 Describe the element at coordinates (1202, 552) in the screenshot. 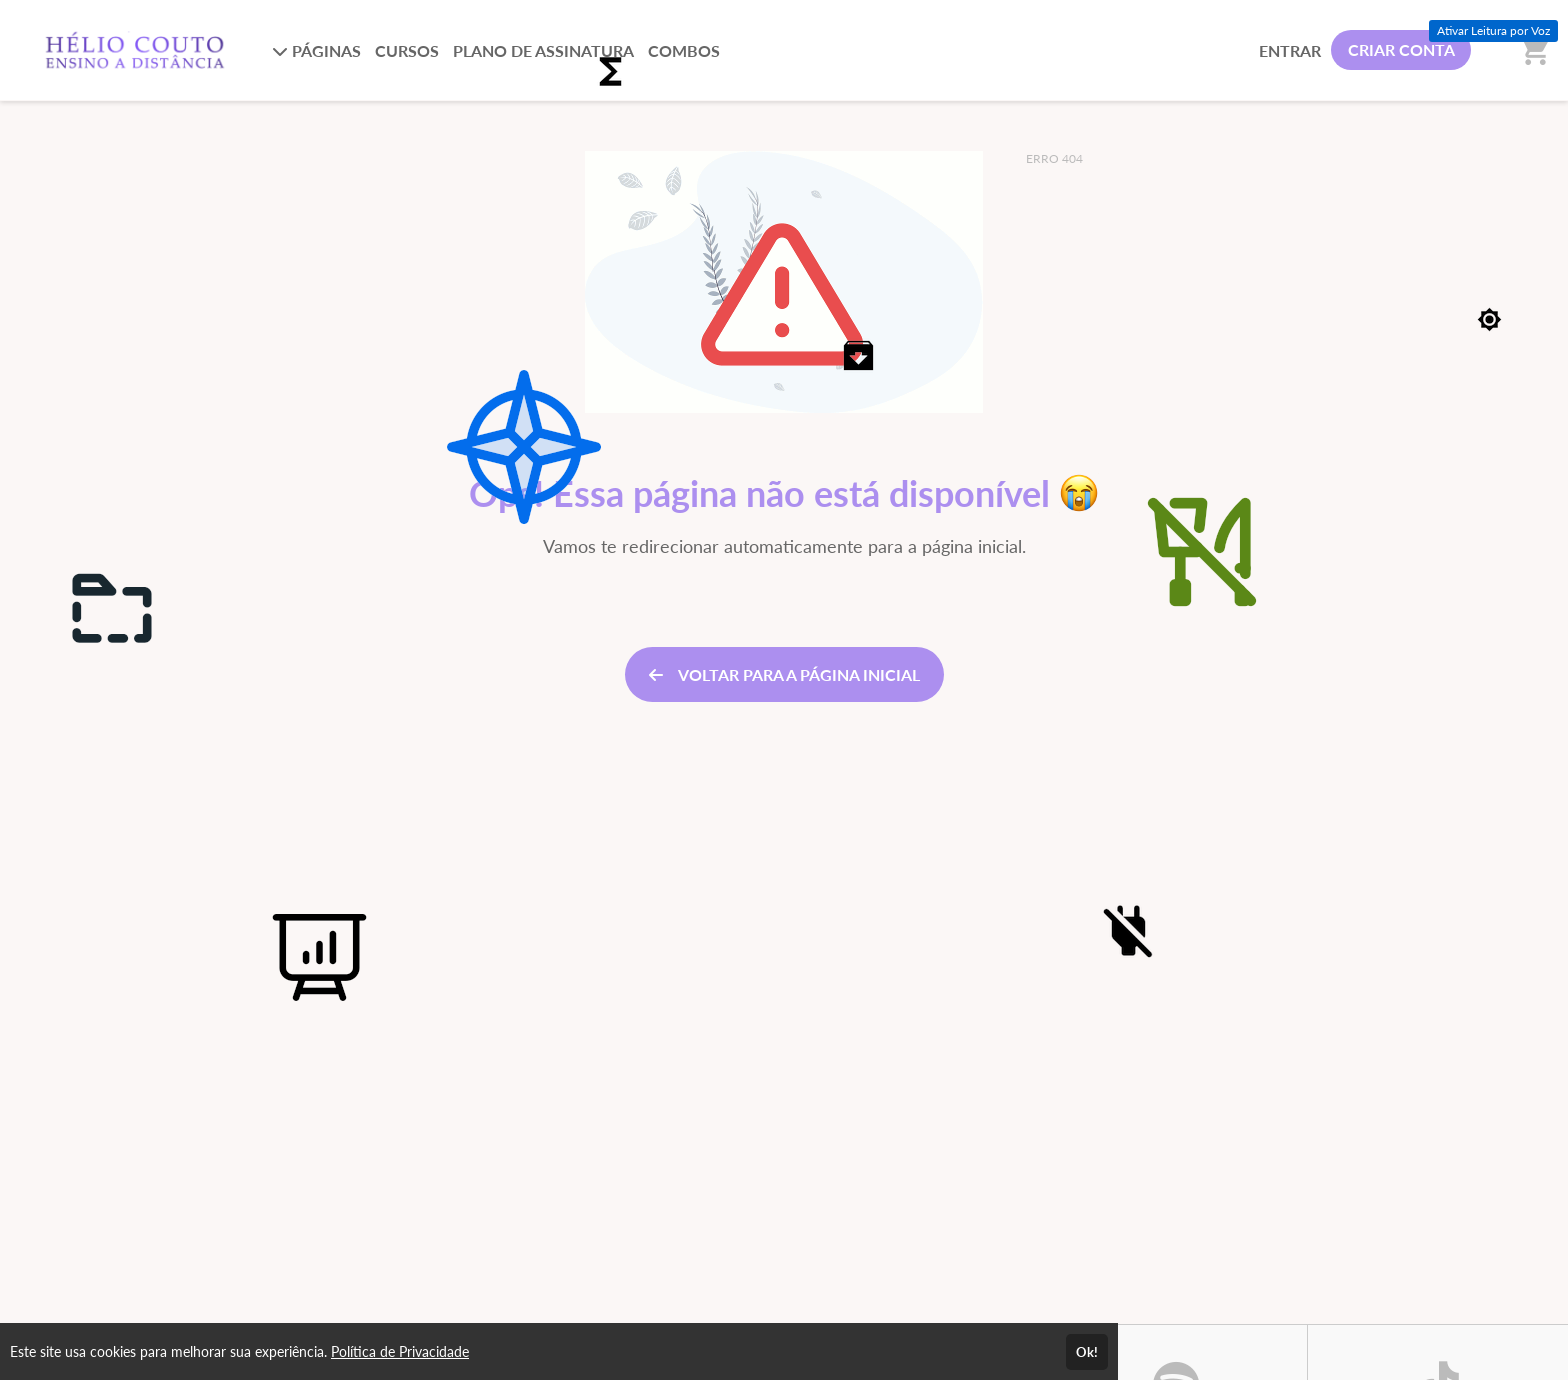

I see `indicates cooking or kitchen features are disabled` at that location.